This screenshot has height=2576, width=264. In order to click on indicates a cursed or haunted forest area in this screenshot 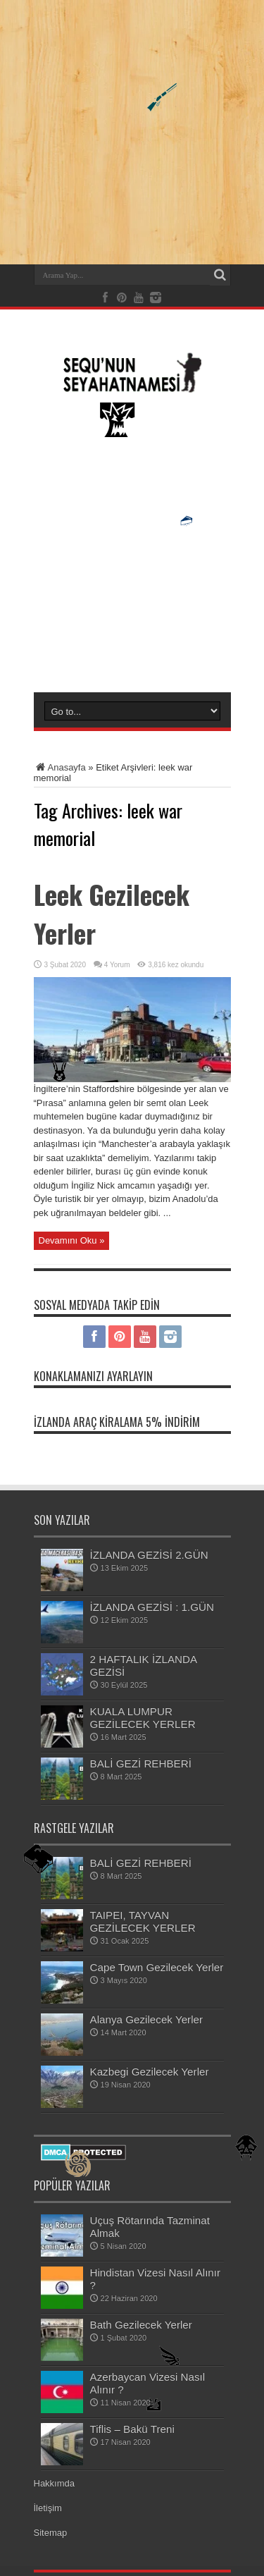, I will do `click(117, 419)`.